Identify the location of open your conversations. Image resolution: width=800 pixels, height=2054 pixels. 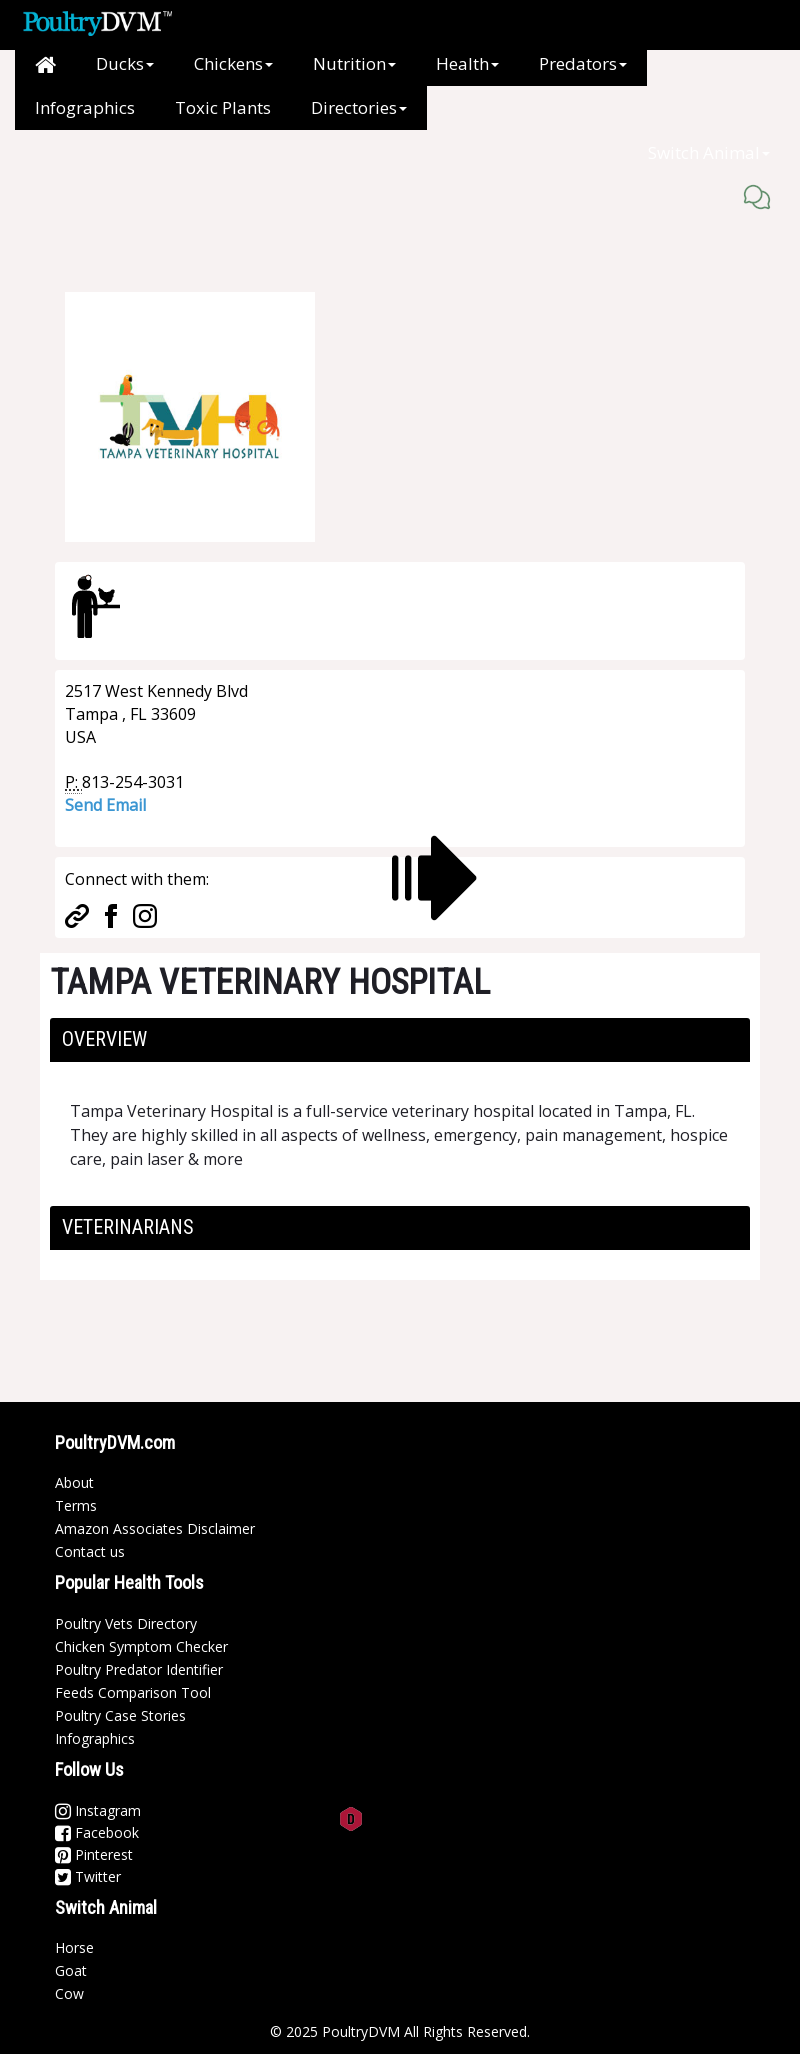
(757, 197).